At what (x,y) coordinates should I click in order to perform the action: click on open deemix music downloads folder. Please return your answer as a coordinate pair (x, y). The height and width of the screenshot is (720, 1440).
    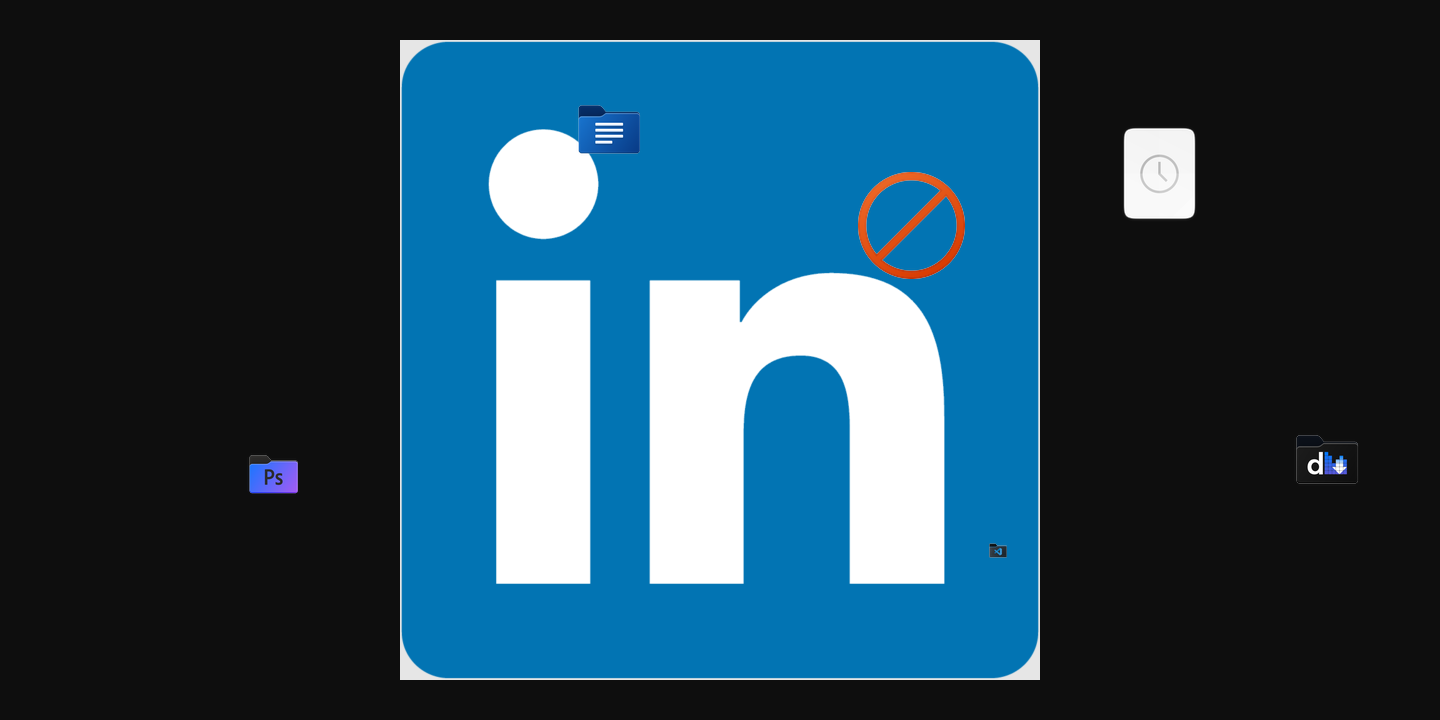
    Looking at the image, I should click on (1327, 461).